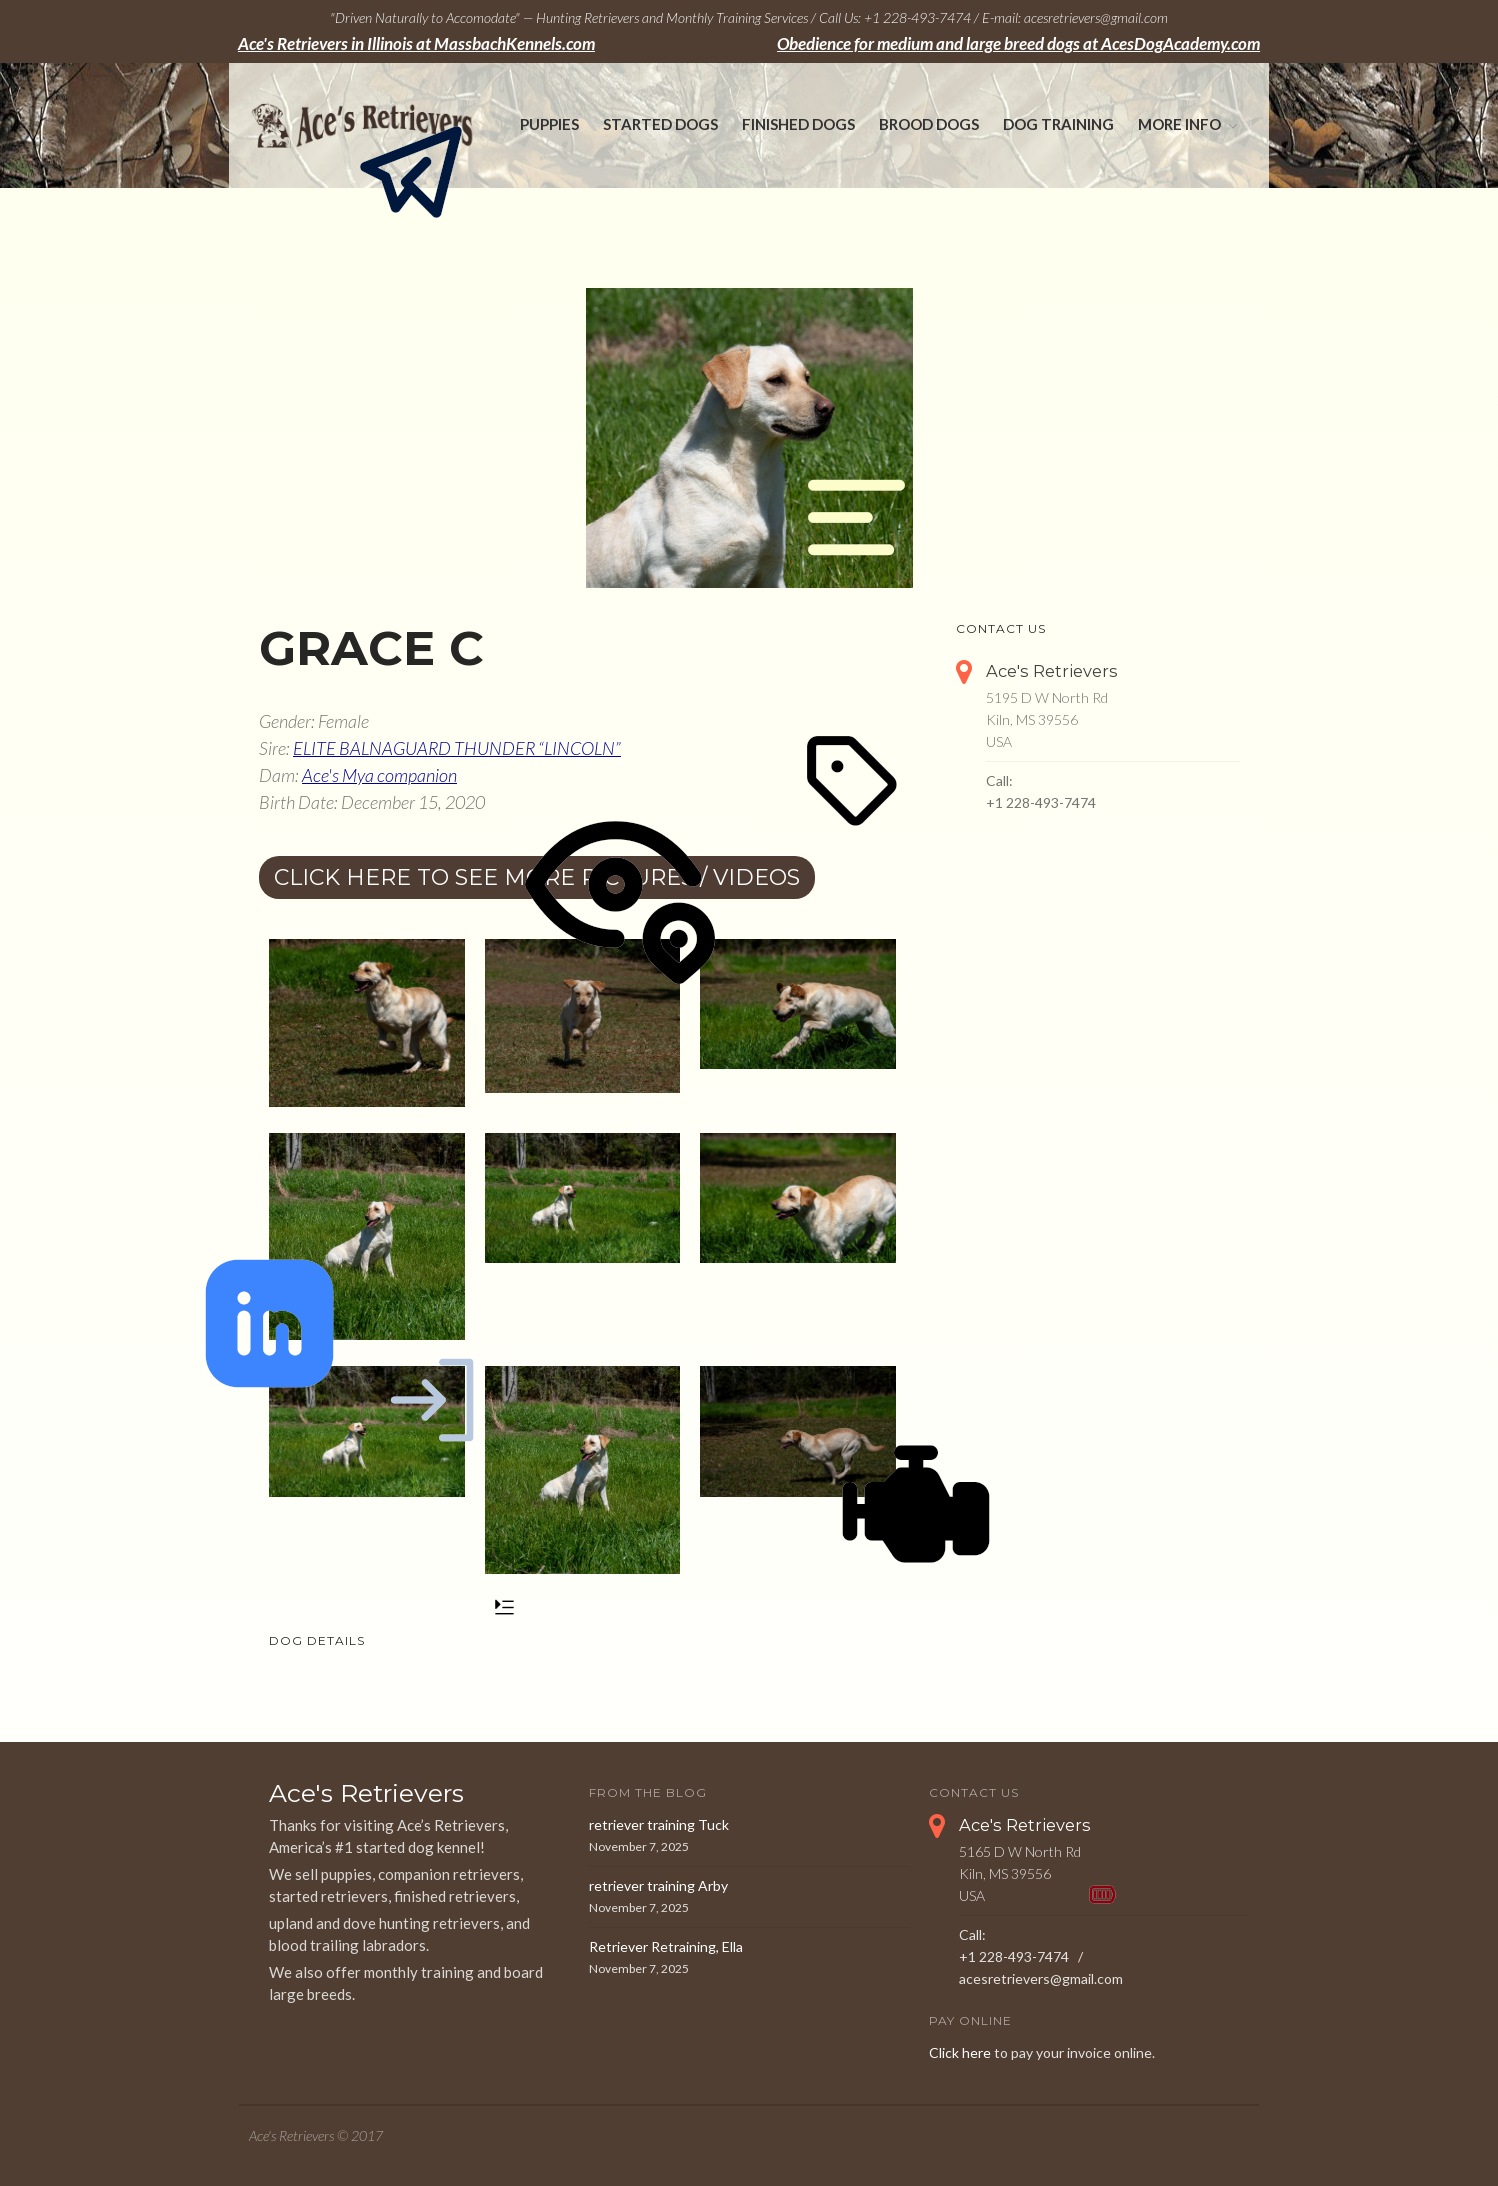 This screenshot has height=2186, width=1498. I want to click on pin a view or save current display, so click(615, 884).